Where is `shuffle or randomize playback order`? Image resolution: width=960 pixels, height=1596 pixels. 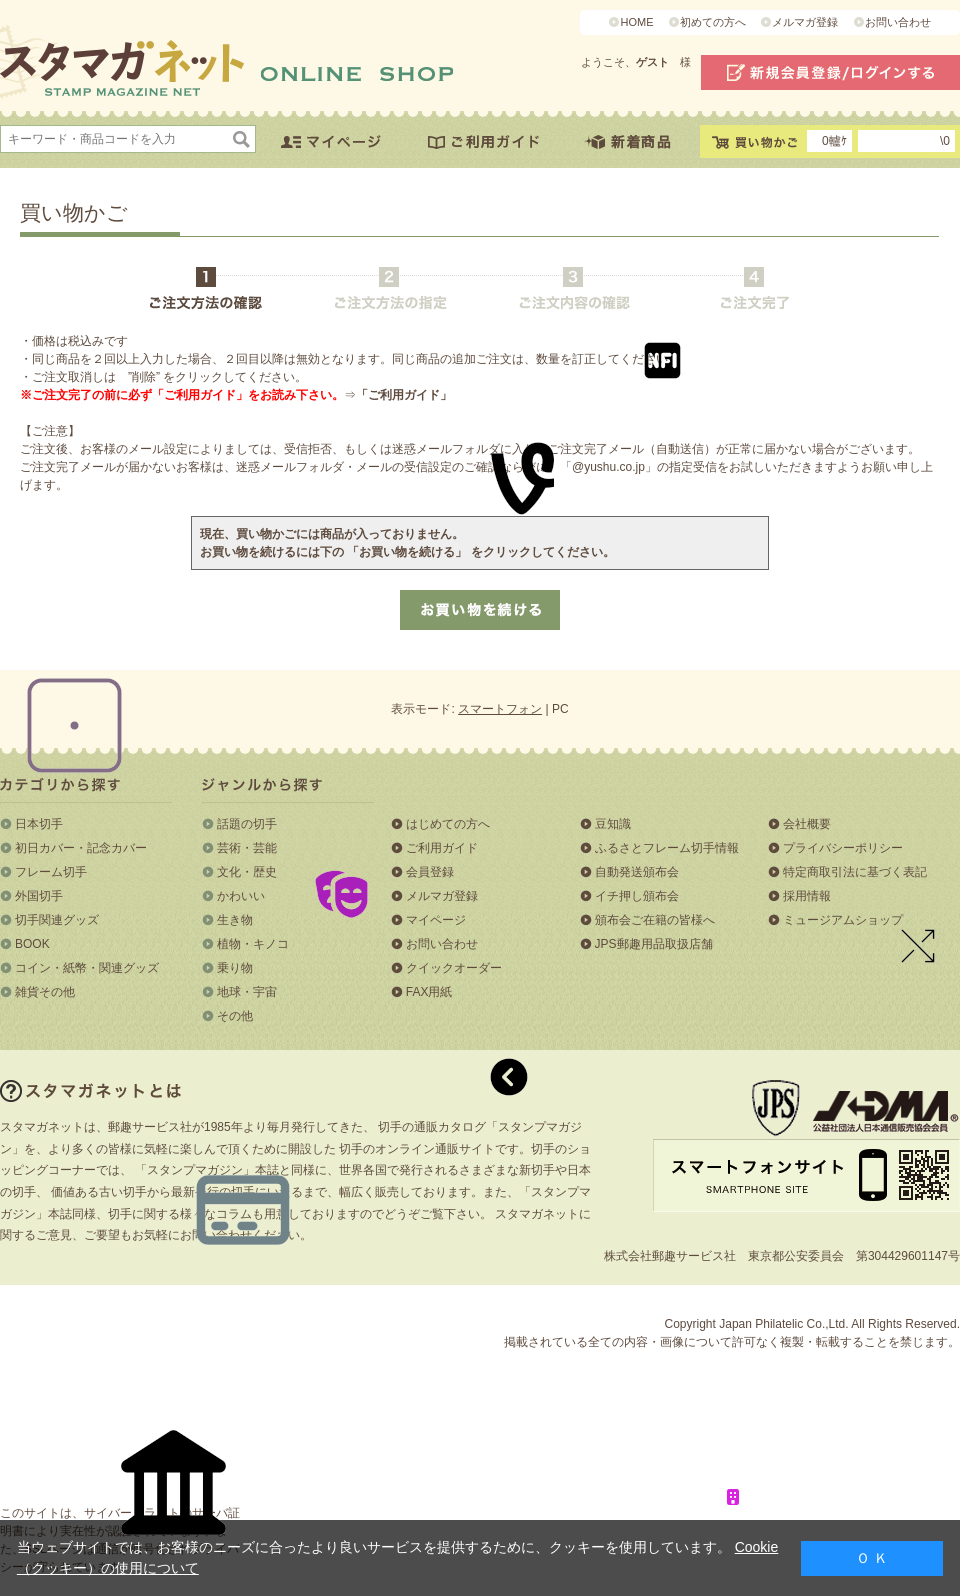
shuffle or randomize playback order is located at coordinates (918, 946).